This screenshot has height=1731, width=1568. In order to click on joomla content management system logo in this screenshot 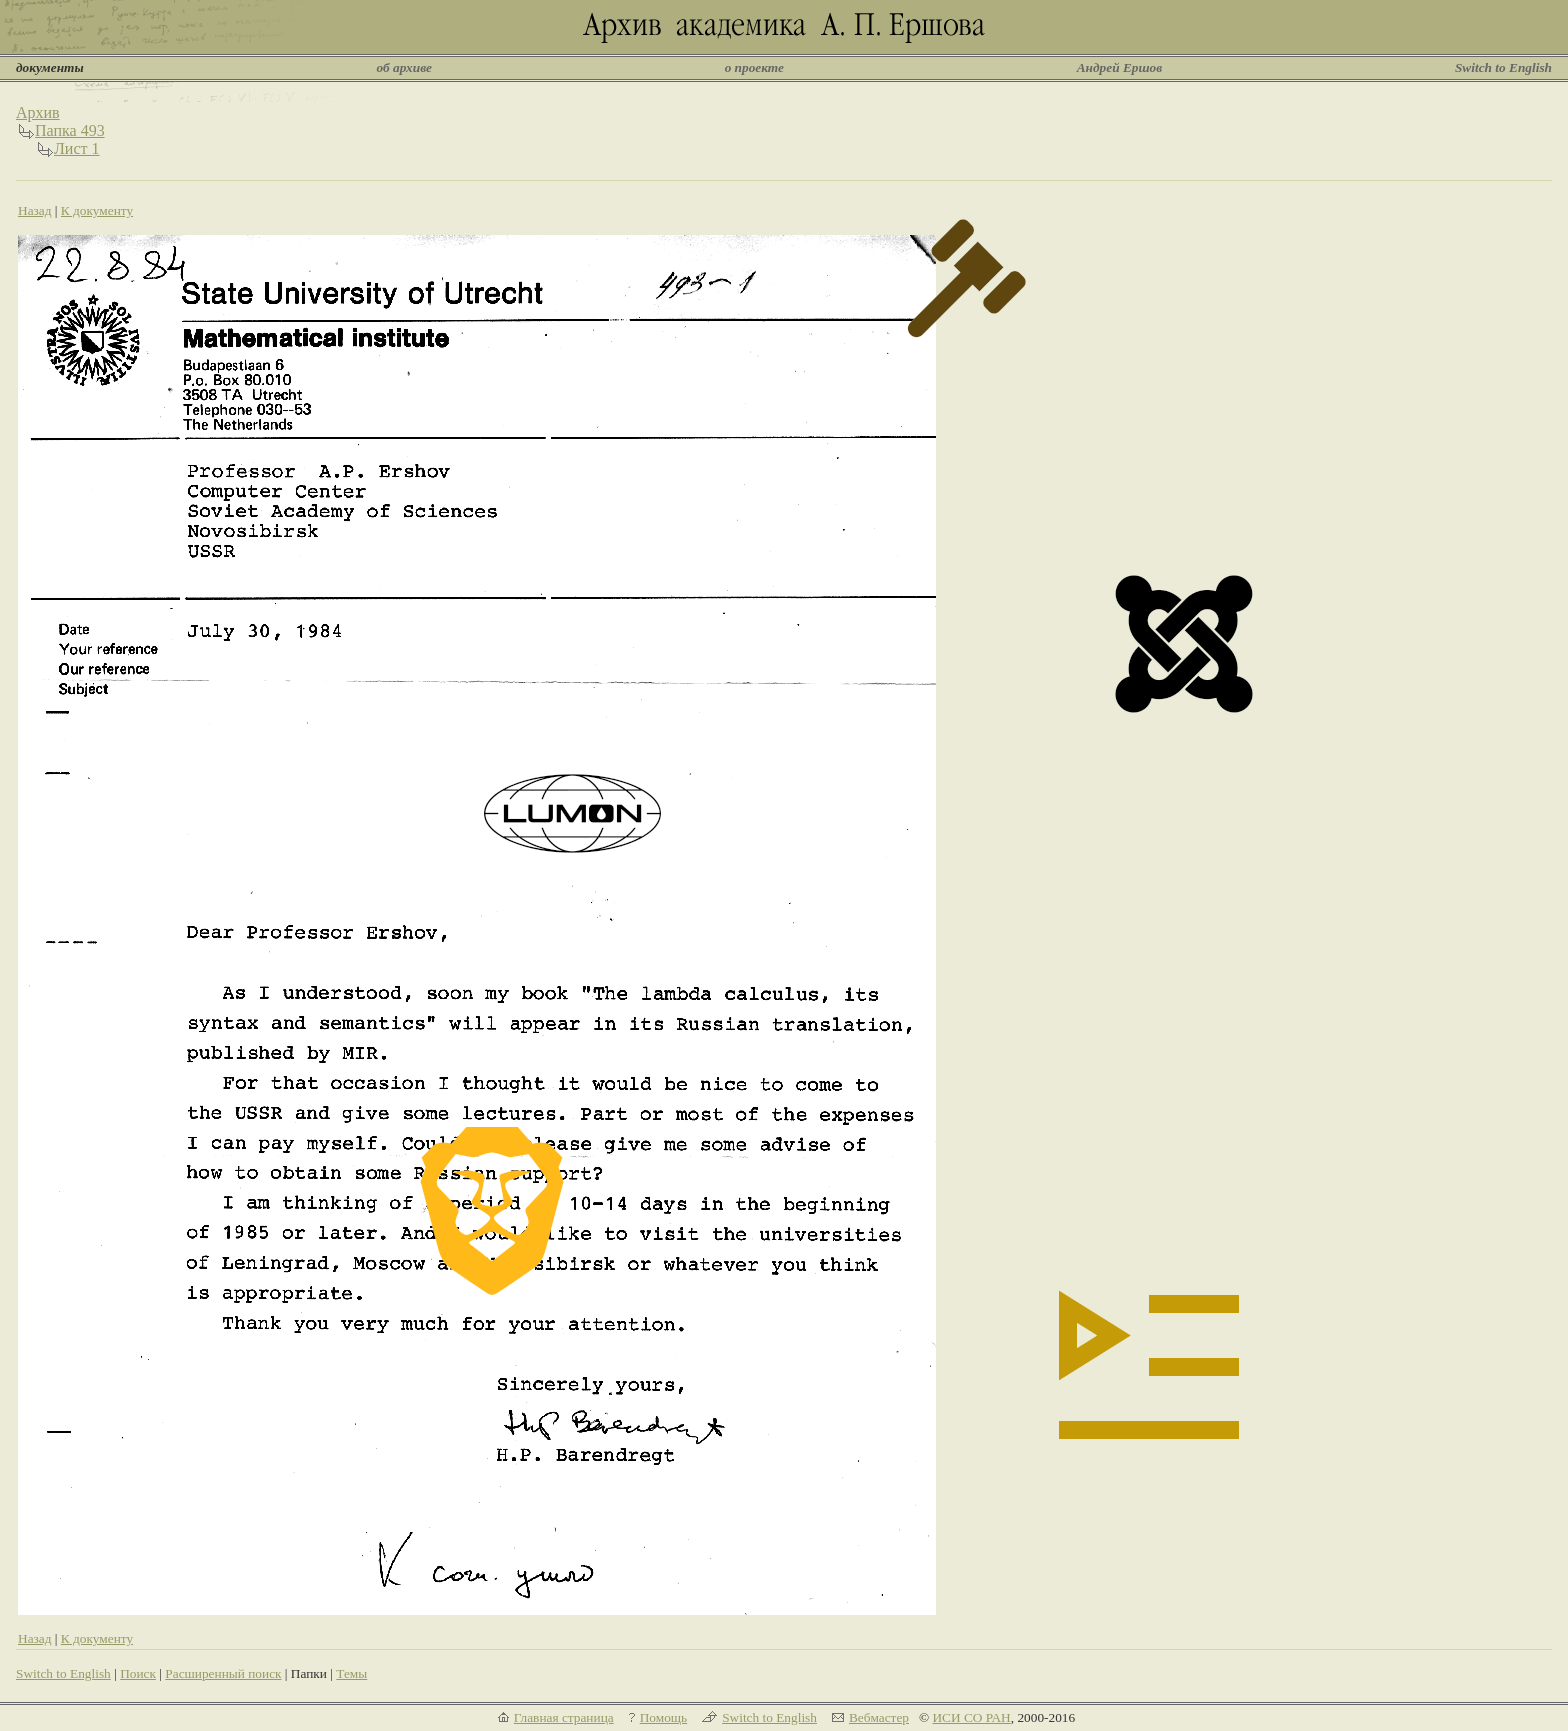, I will do `click(1184, 644)`.